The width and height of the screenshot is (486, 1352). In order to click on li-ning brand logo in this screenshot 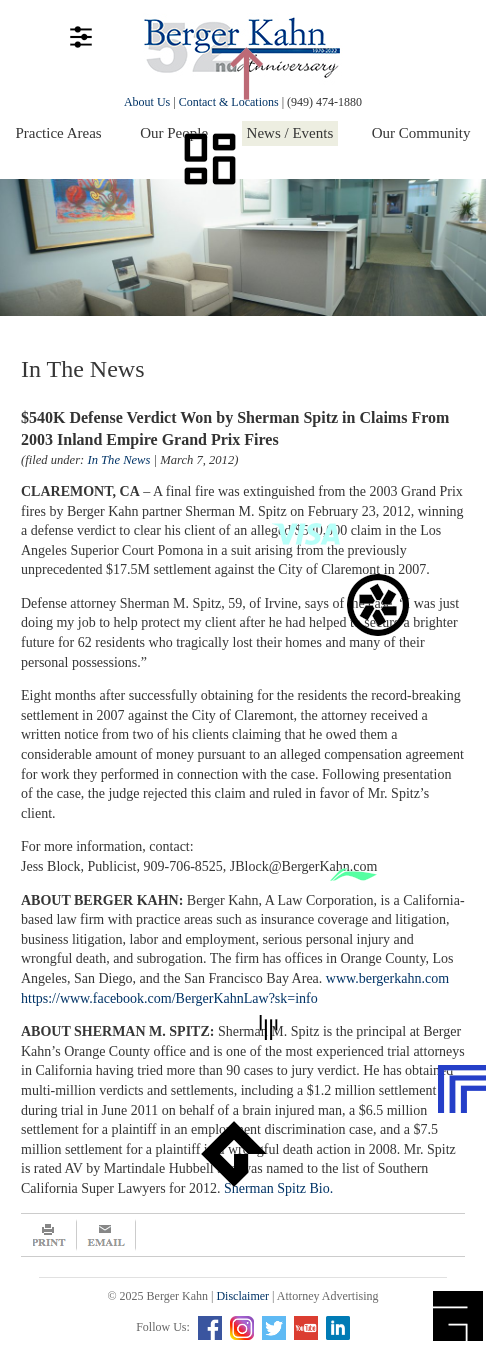, I will do `click(353, 874)`.